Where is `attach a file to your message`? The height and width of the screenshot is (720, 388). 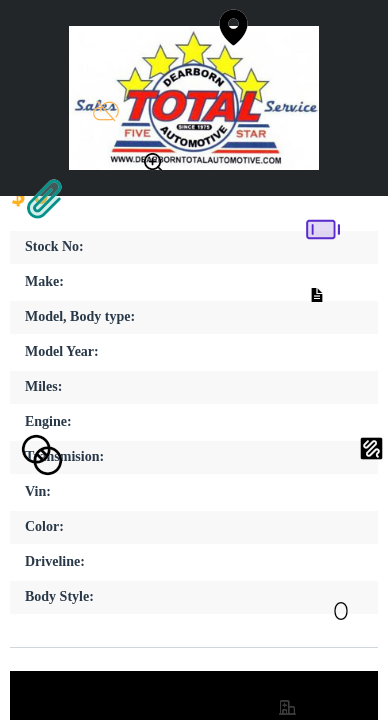 attach a file to your message is located at coordinates (45, 199).